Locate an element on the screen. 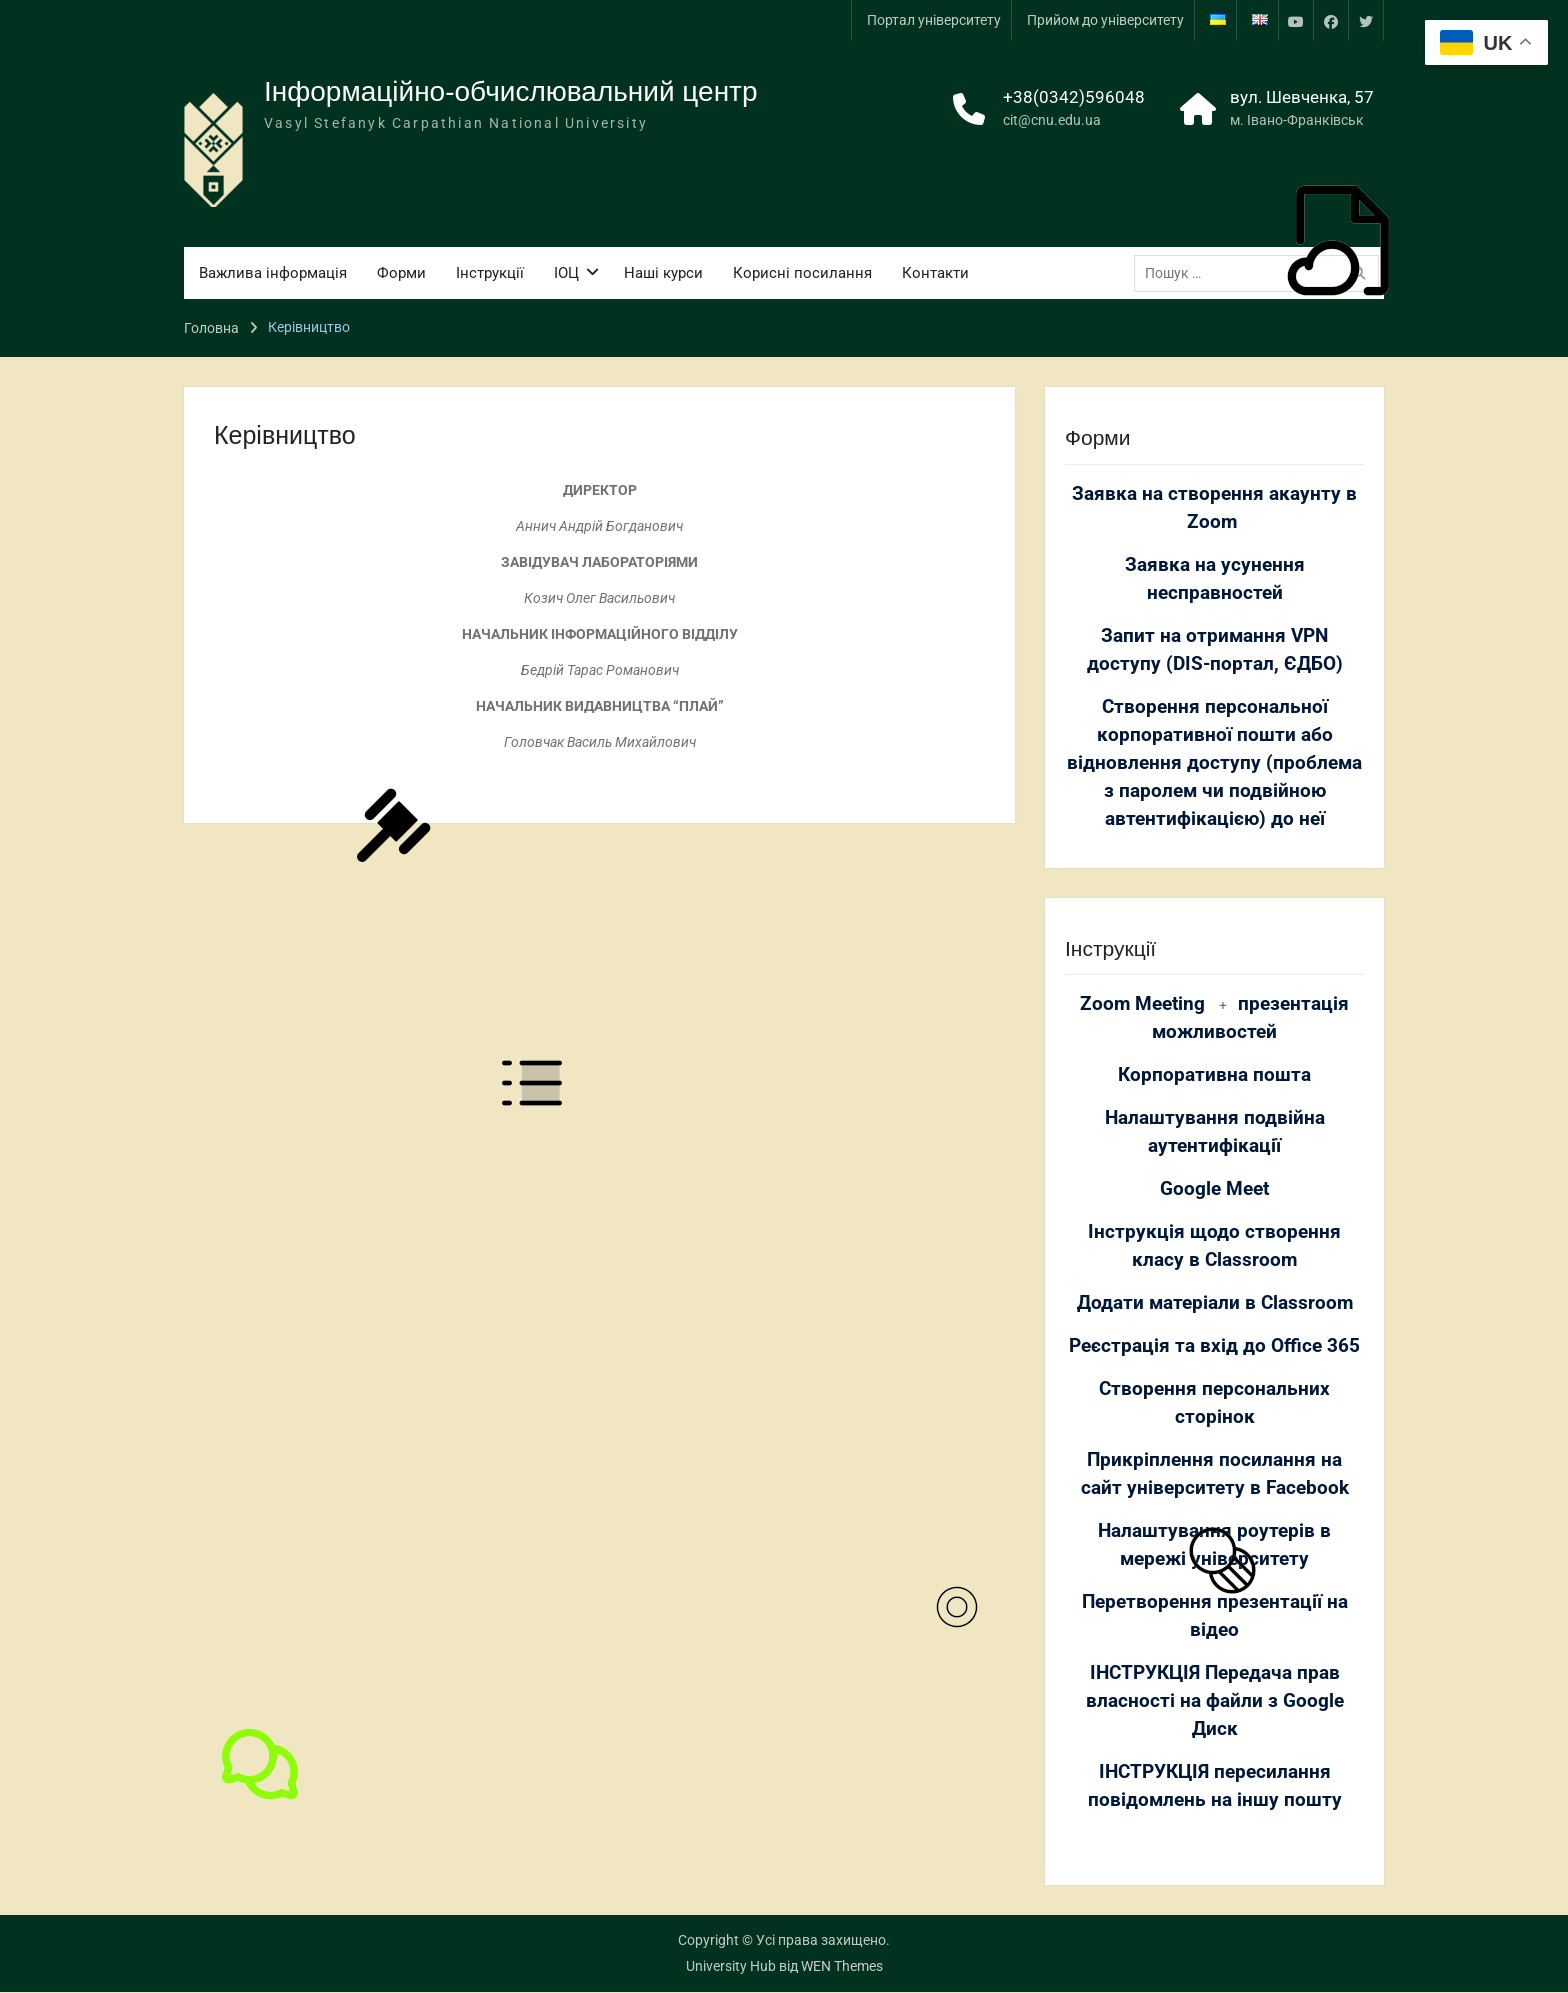 The height and width of the screenshot is (1993, 1568). view items in a list format is located at coordinates (532, 1083).